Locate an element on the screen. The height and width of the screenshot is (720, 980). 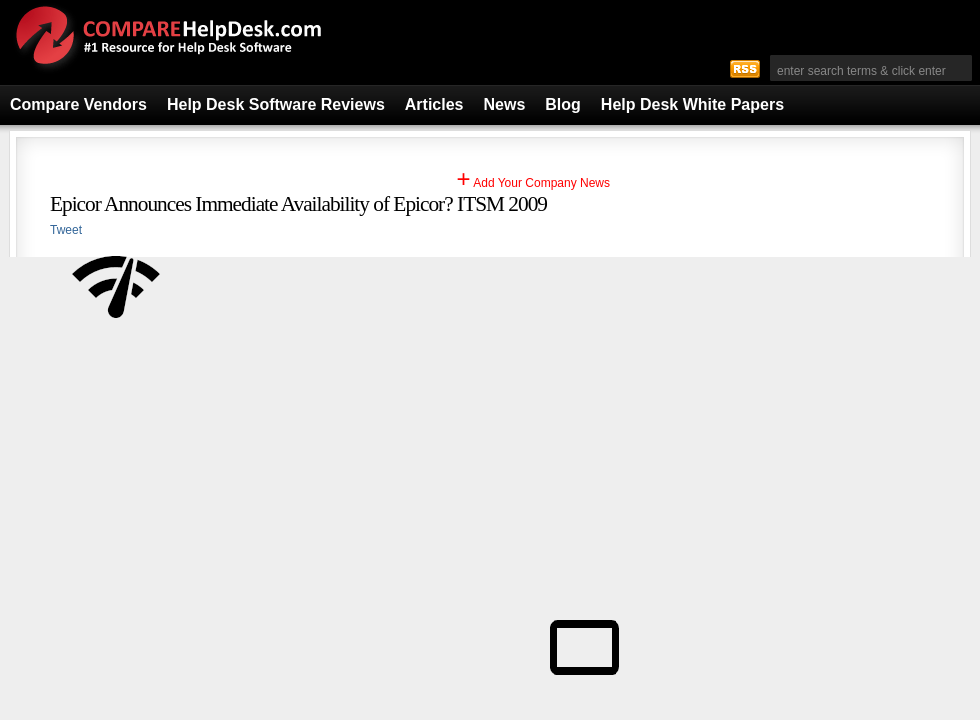
check network connection speed is located at coordinates (116, 286).